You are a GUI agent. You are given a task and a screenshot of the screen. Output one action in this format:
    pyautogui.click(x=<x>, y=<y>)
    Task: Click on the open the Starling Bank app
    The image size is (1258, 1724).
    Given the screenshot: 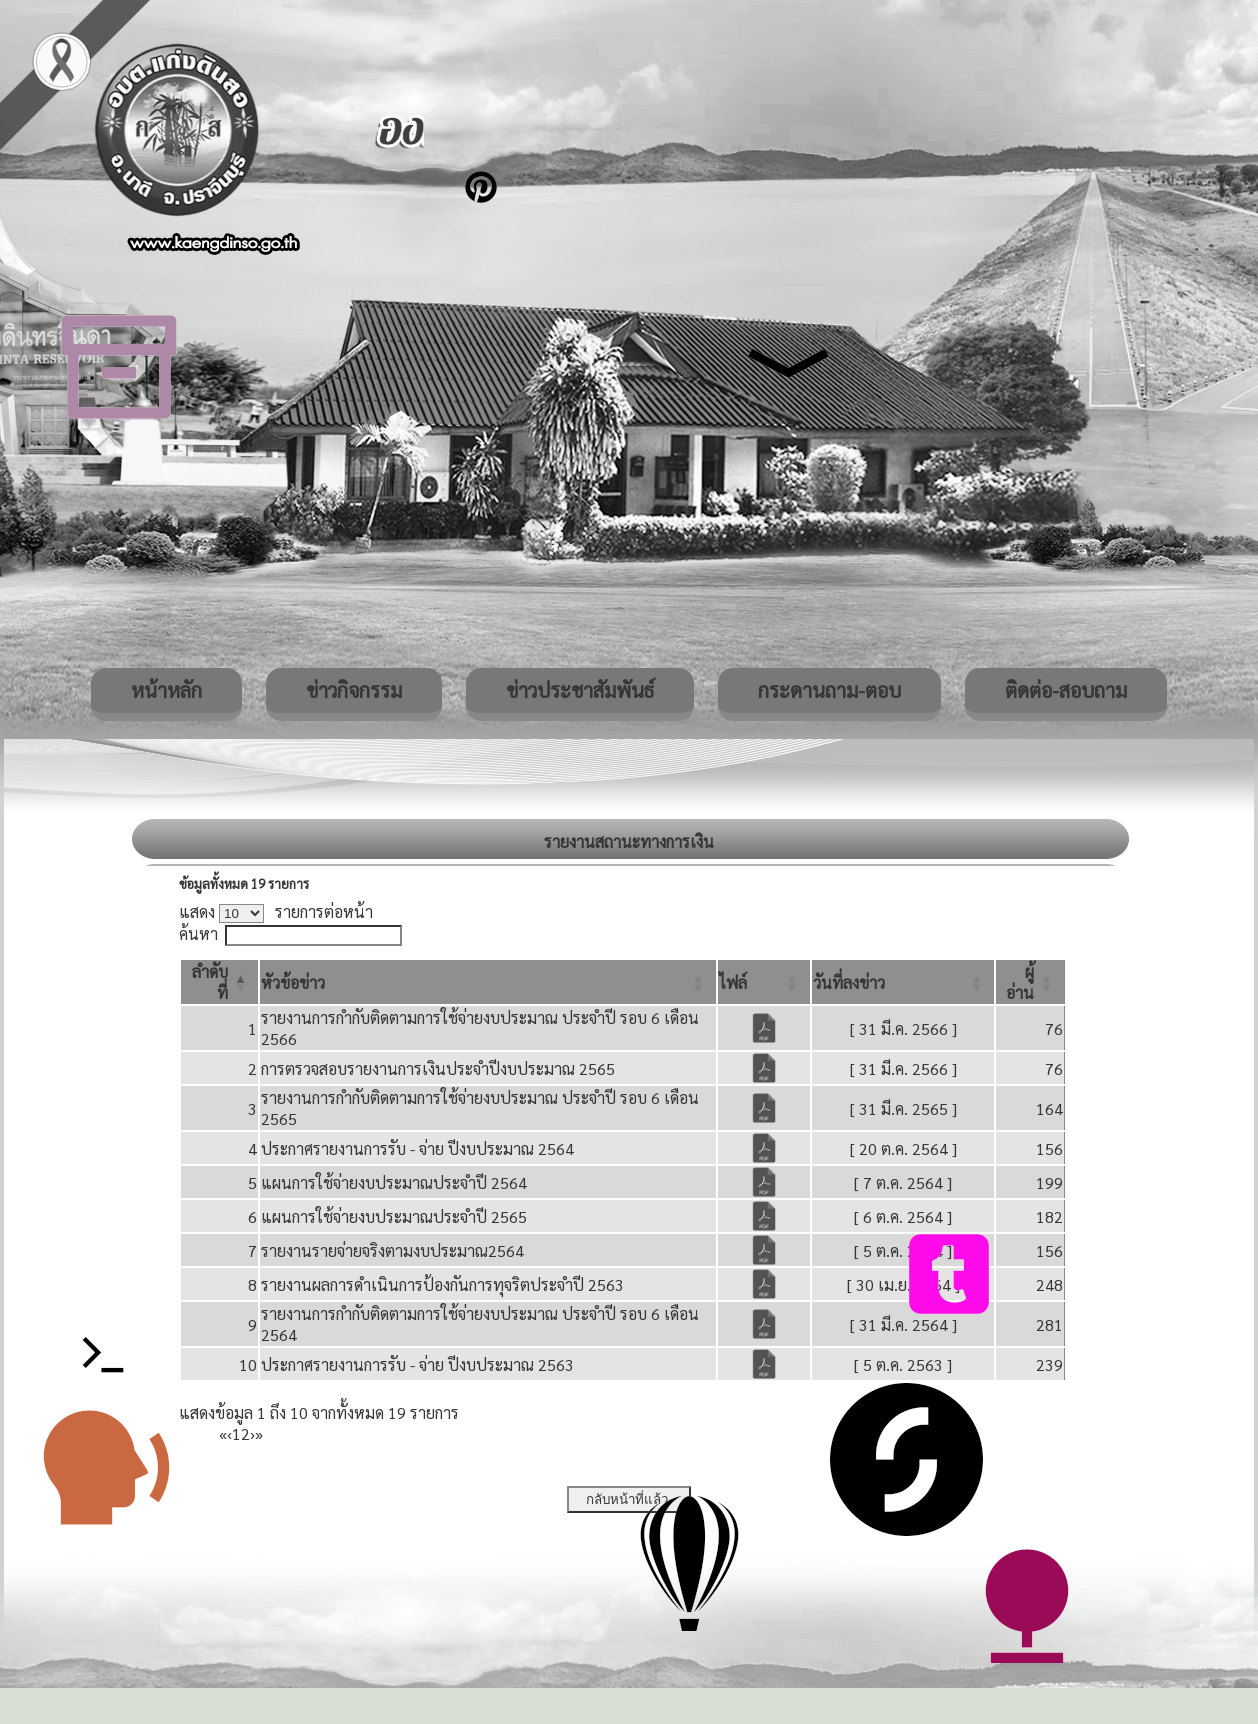 What is the action you would take?
    pyautogui.click(x=906, y=1459)
    